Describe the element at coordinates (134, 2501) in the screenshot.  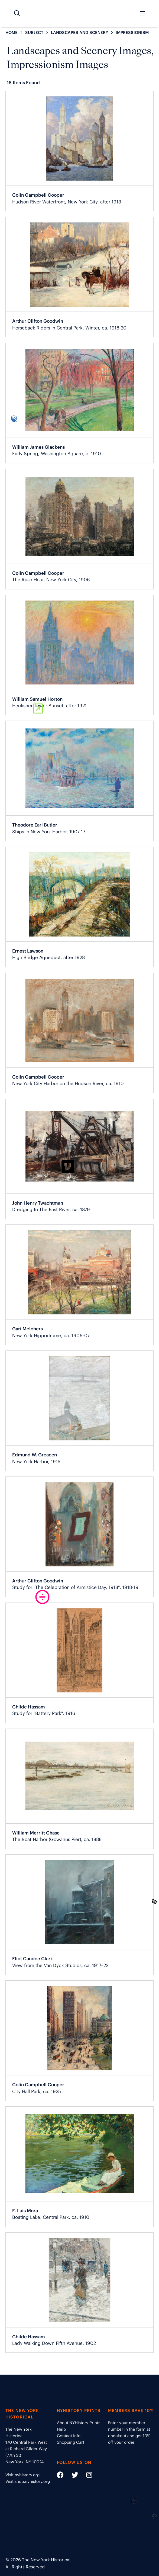
I see `find nearby coffee shops or cafes` at that location.